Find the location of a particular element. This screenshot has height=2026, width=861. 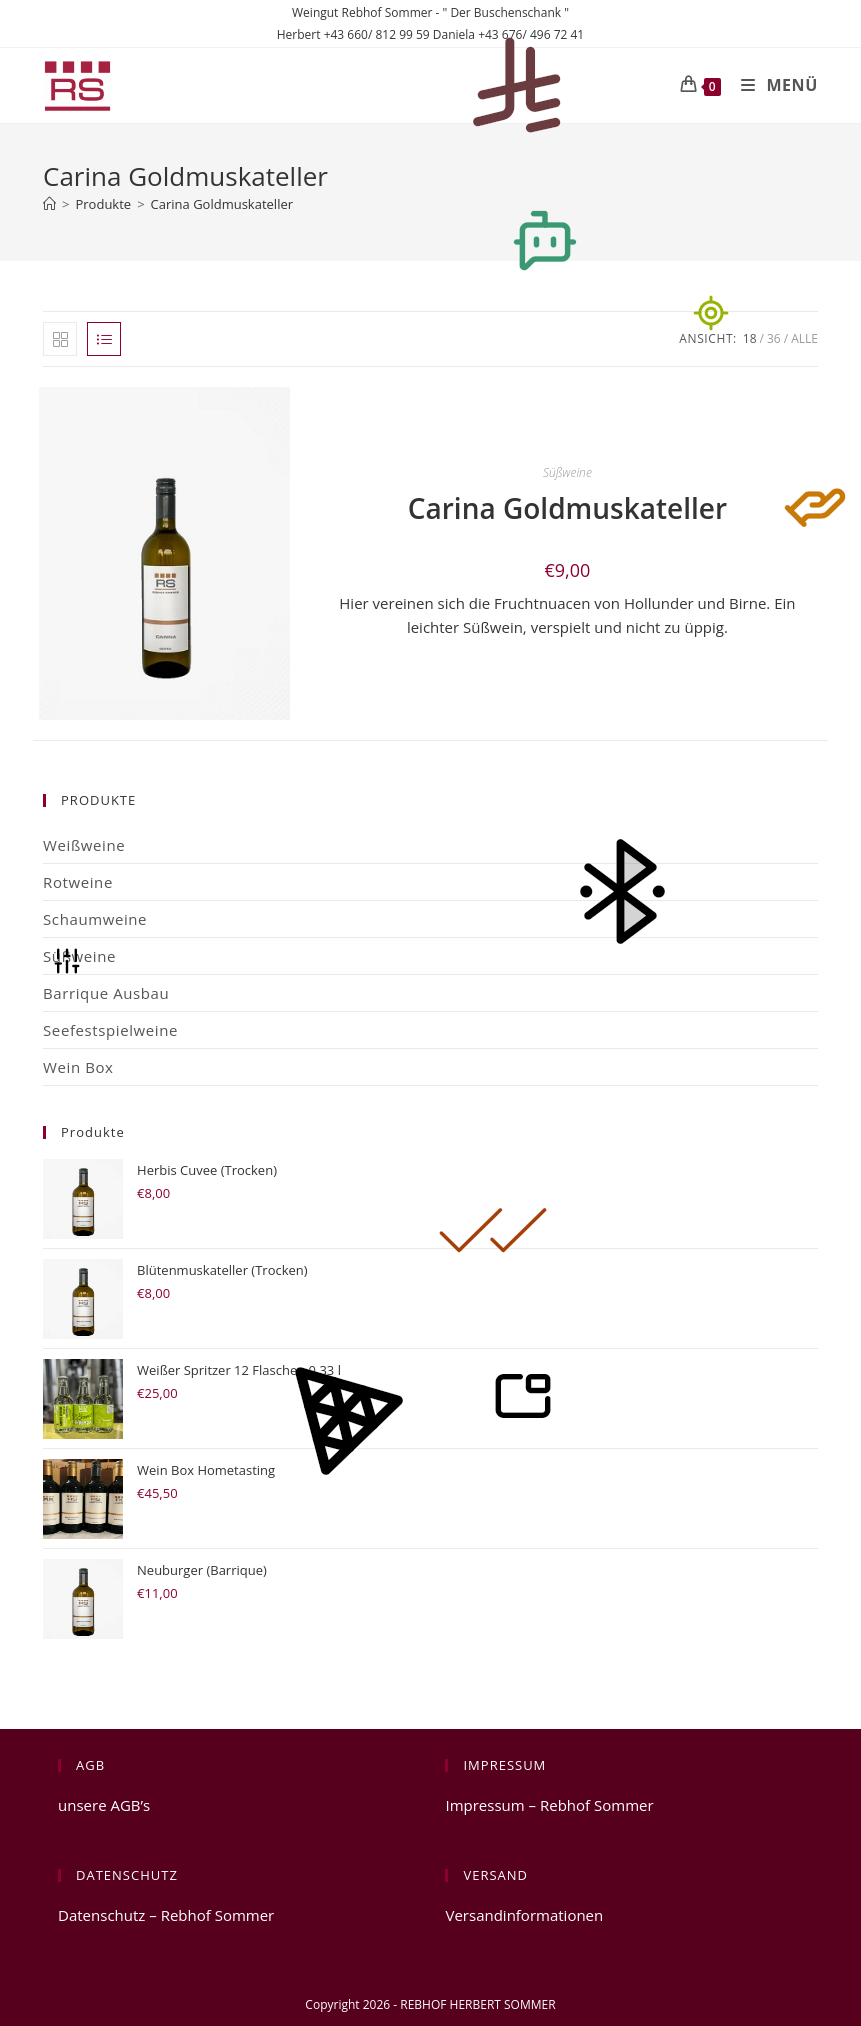

indicates multiple items selected or completed is located at coordinates (493, 1232).